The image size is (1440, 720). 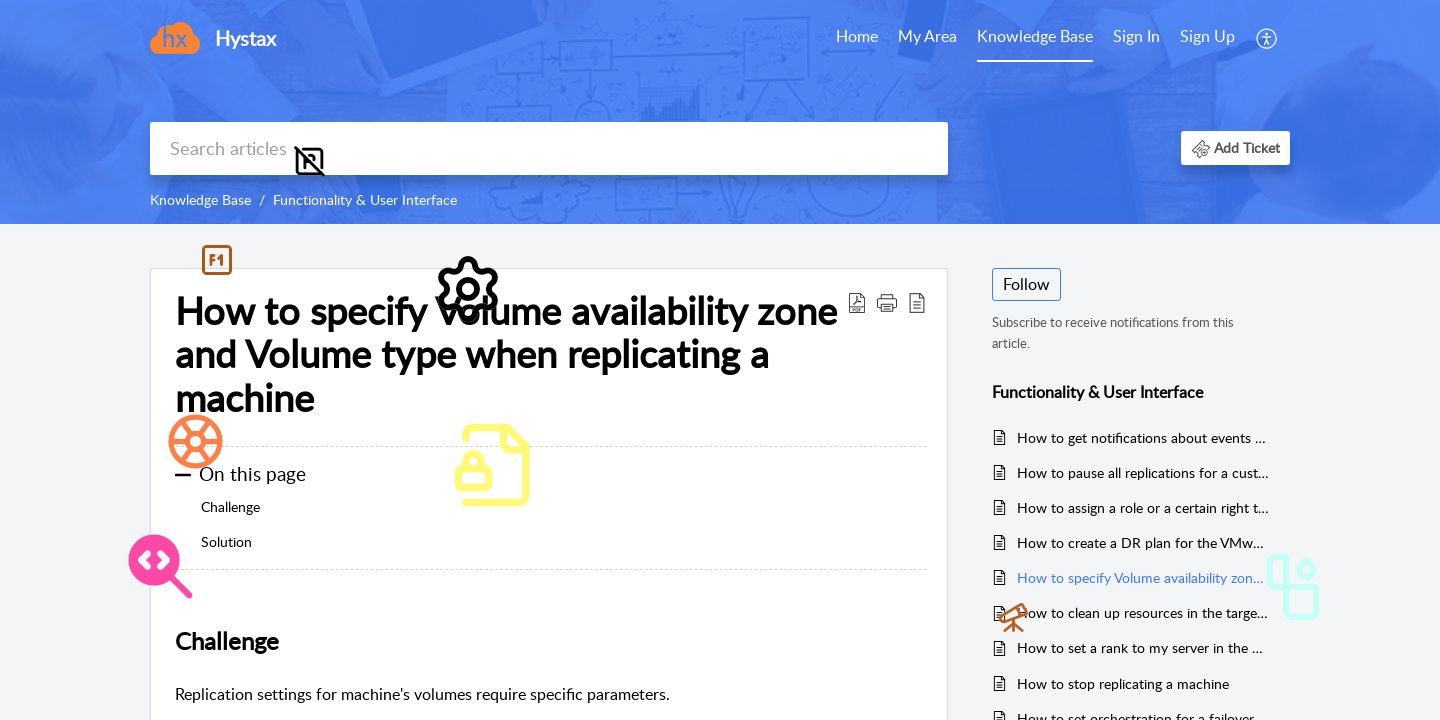 I want to click on access a password-protected file, so click(x=496, y=465).